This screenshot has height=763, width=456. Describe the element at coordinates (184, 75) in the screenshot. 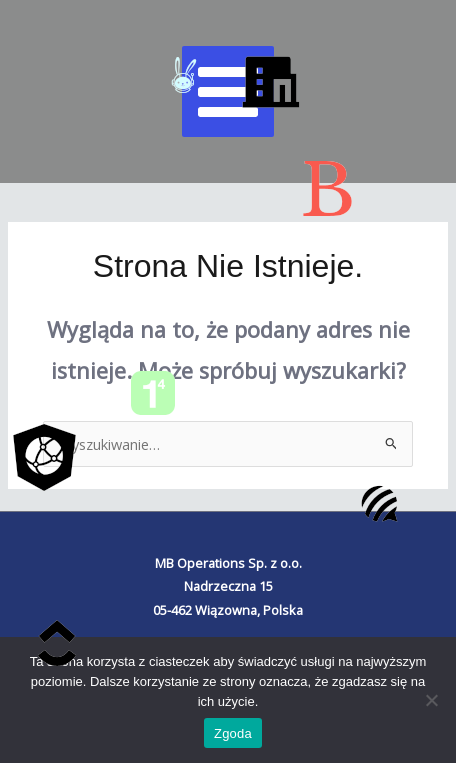

I see `trino distributed SQL query engine logo` at that location.